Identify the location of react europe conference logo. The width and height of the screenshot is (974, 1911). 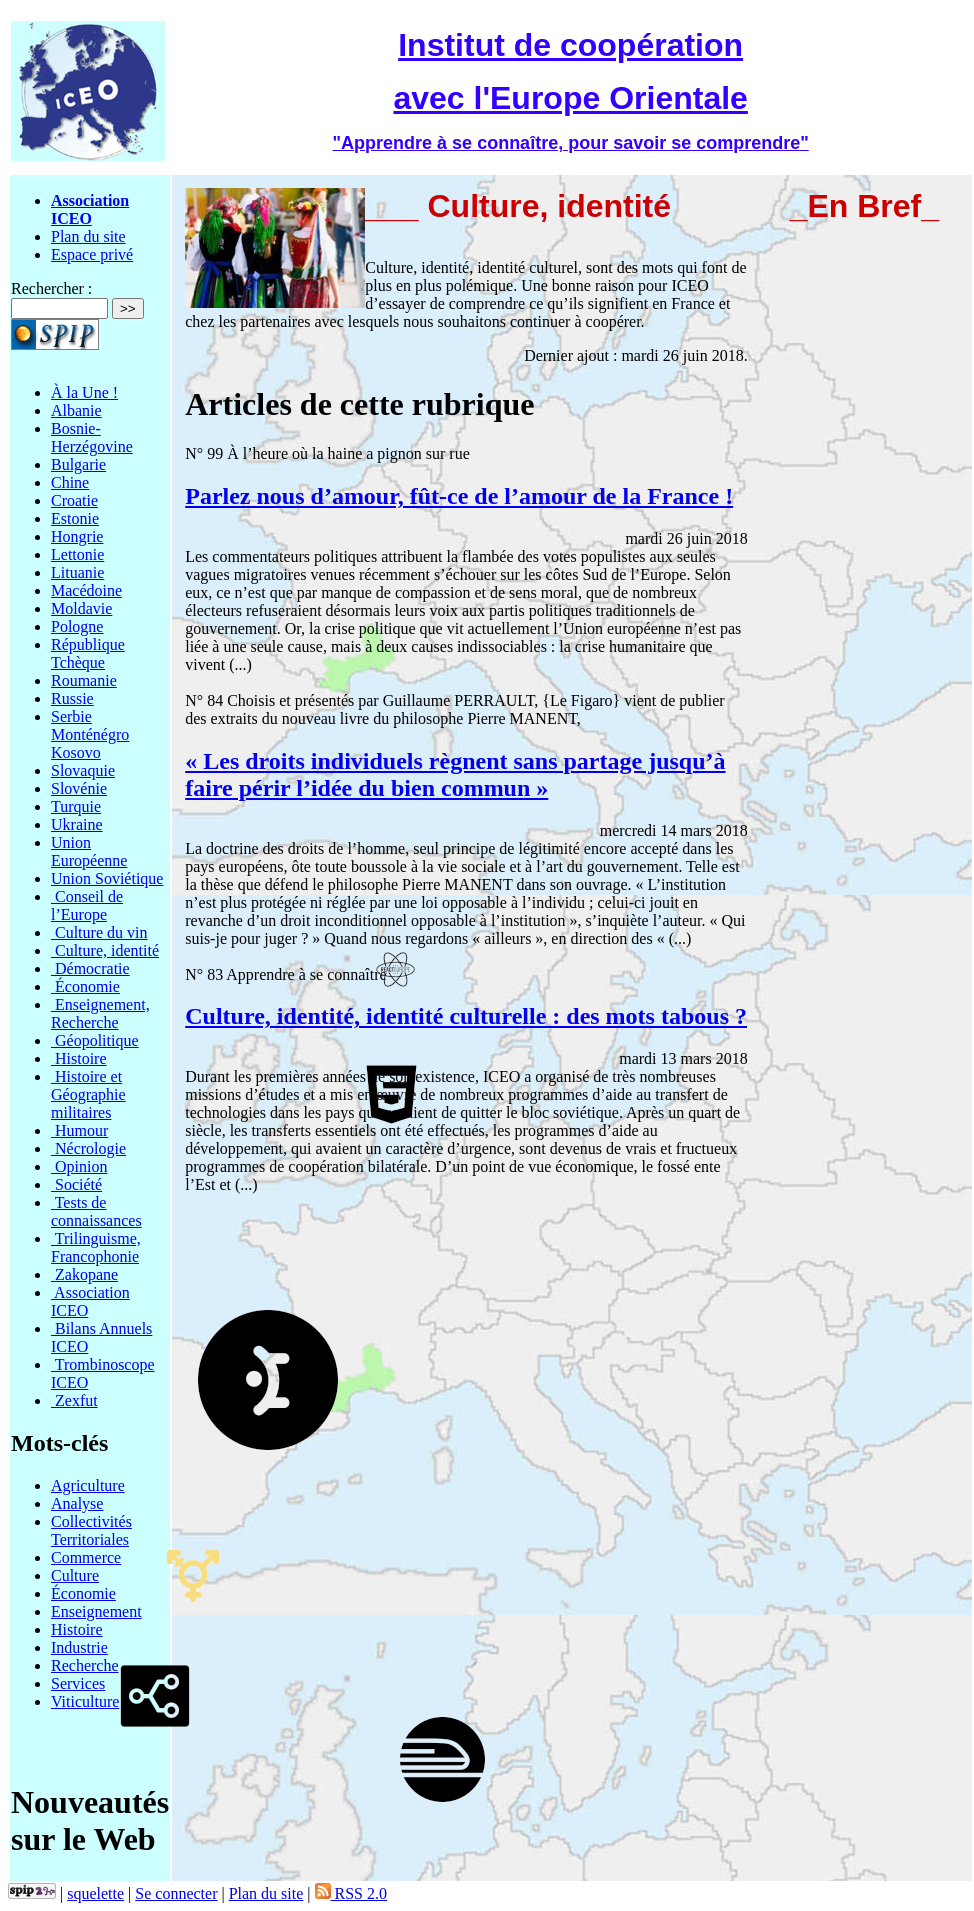
(395, 969).